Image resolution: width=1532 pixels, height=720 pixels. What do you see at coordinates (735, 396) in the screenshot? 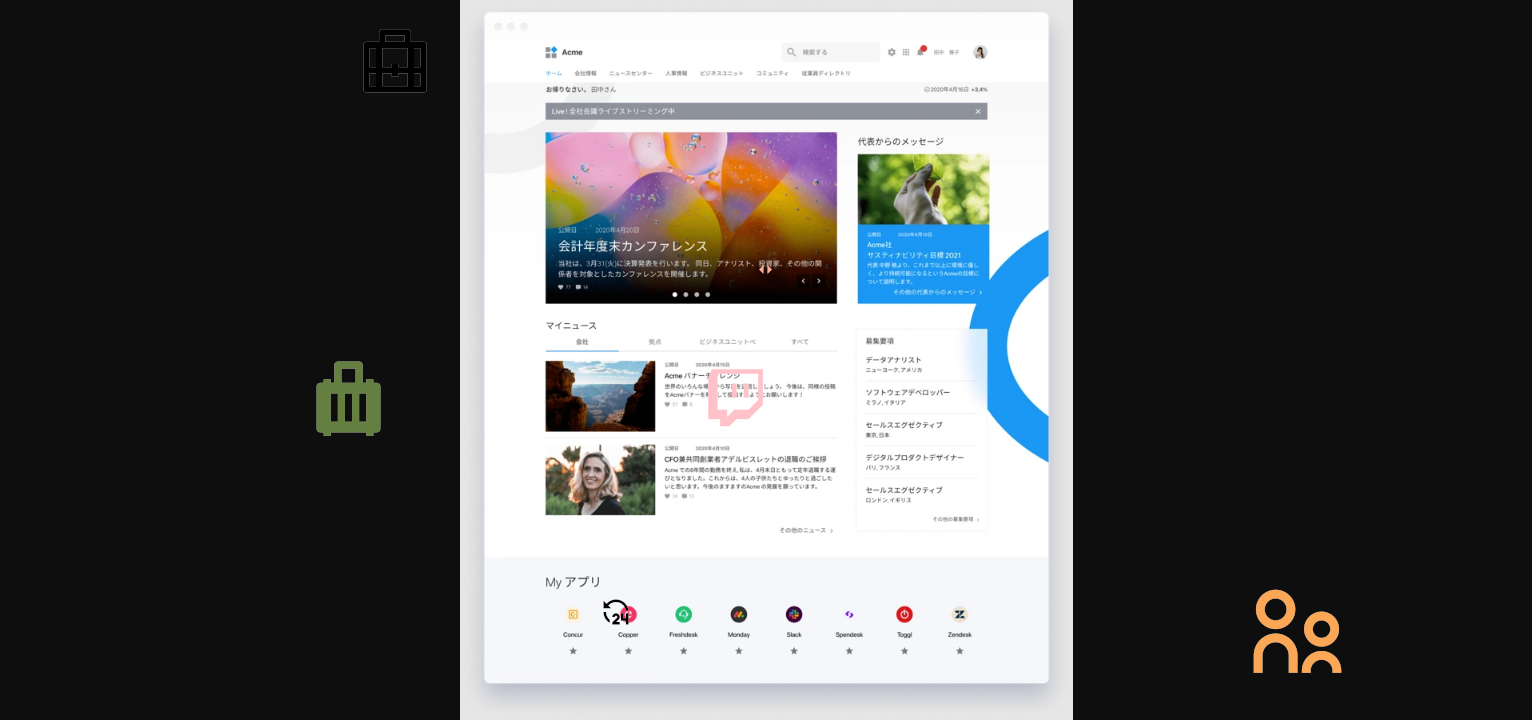
I see `open the Twitch app` at bounding box center [735, 396].